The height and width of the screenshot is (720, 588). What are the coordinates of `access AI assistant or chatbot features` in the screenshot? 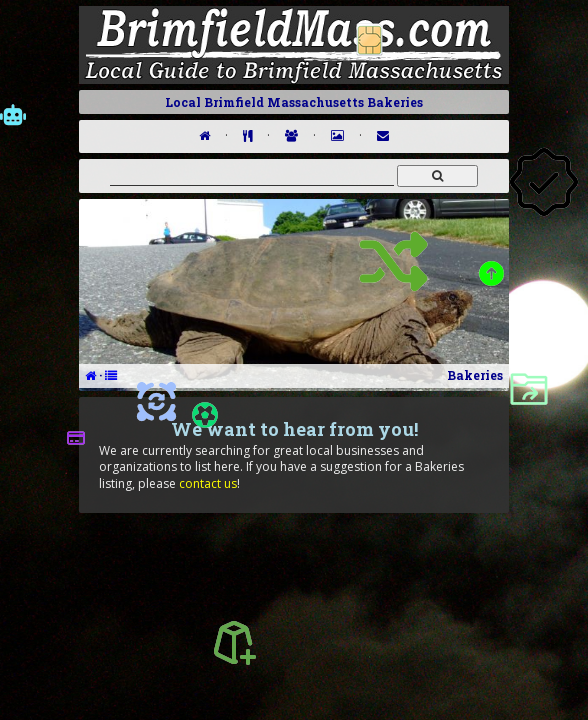 It's located at (13, 116).